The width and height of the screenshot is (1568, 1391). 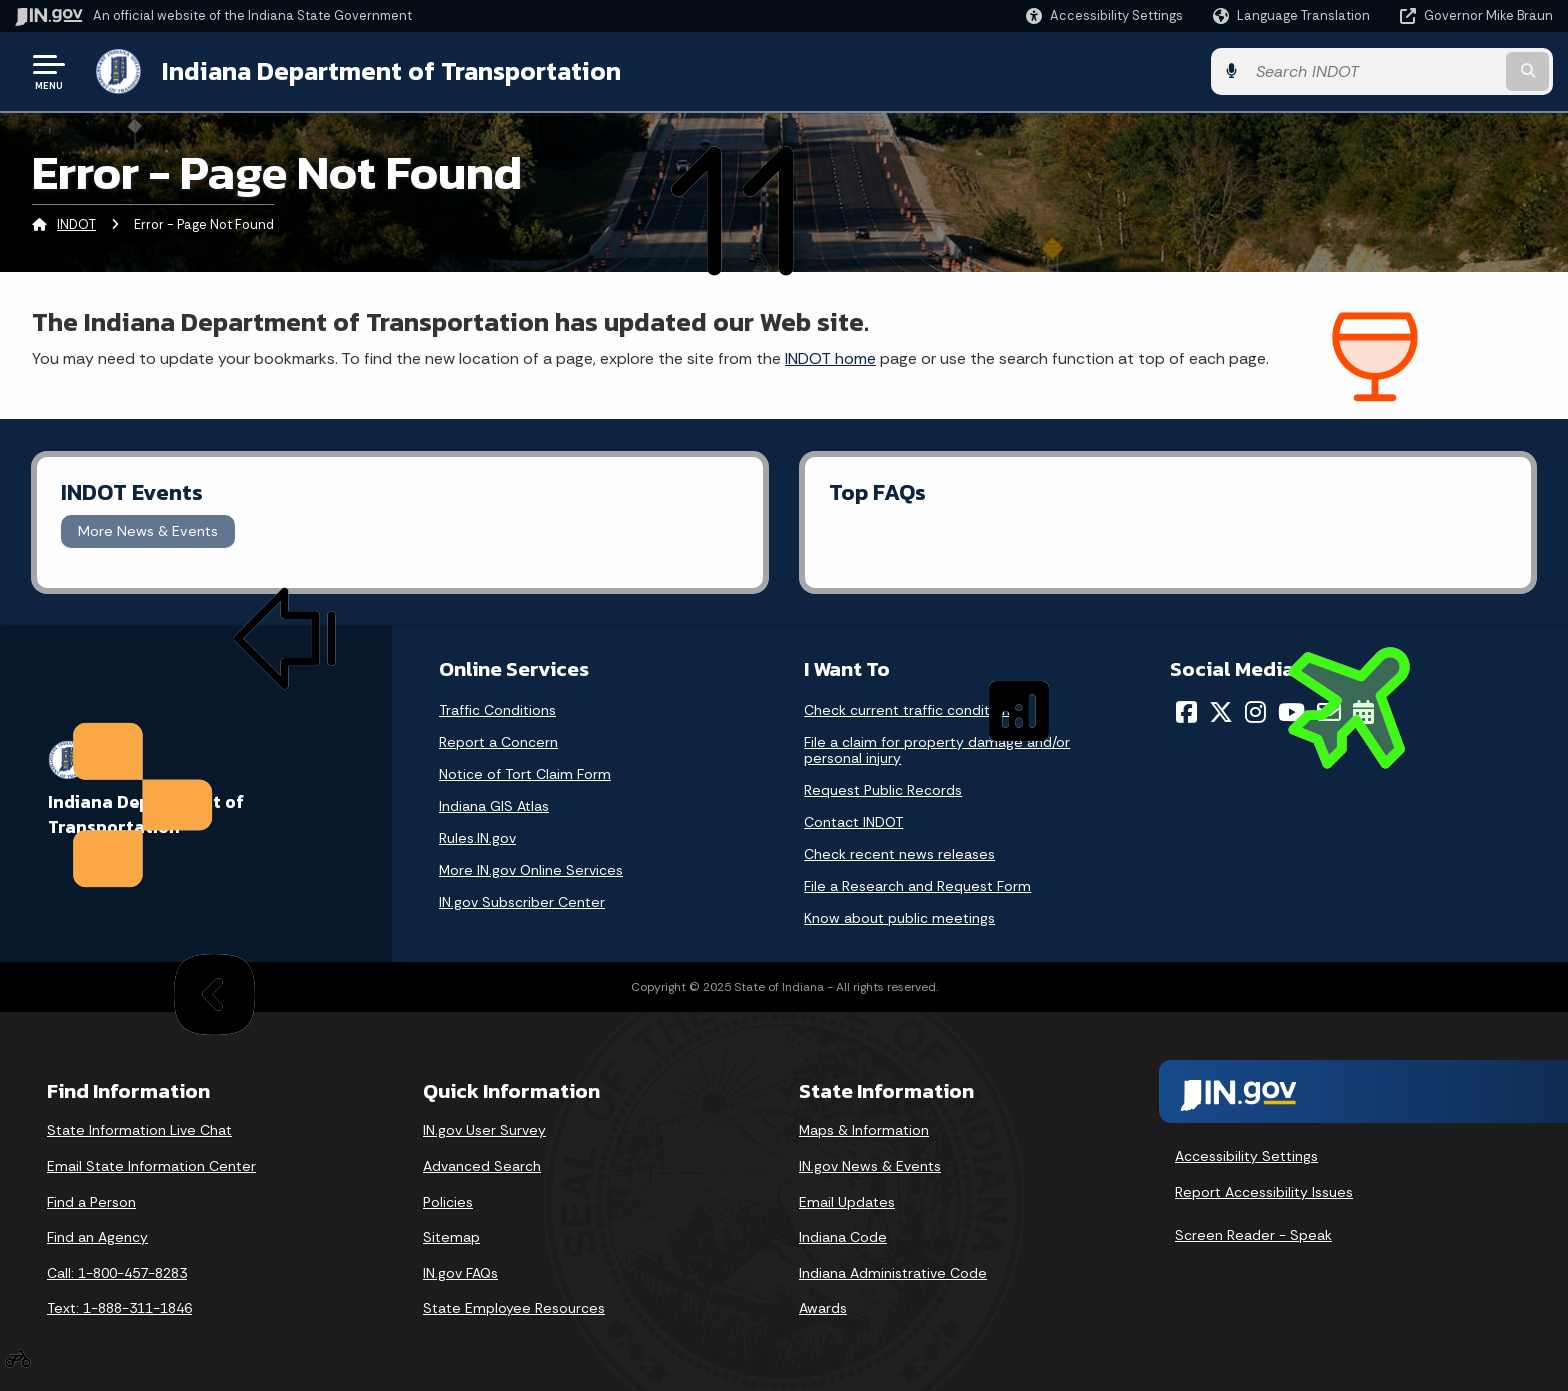 What do you see at coordinates (130, 805) in the screenshot?
I see `open replit coding environment` at bounding box center [130, 805].